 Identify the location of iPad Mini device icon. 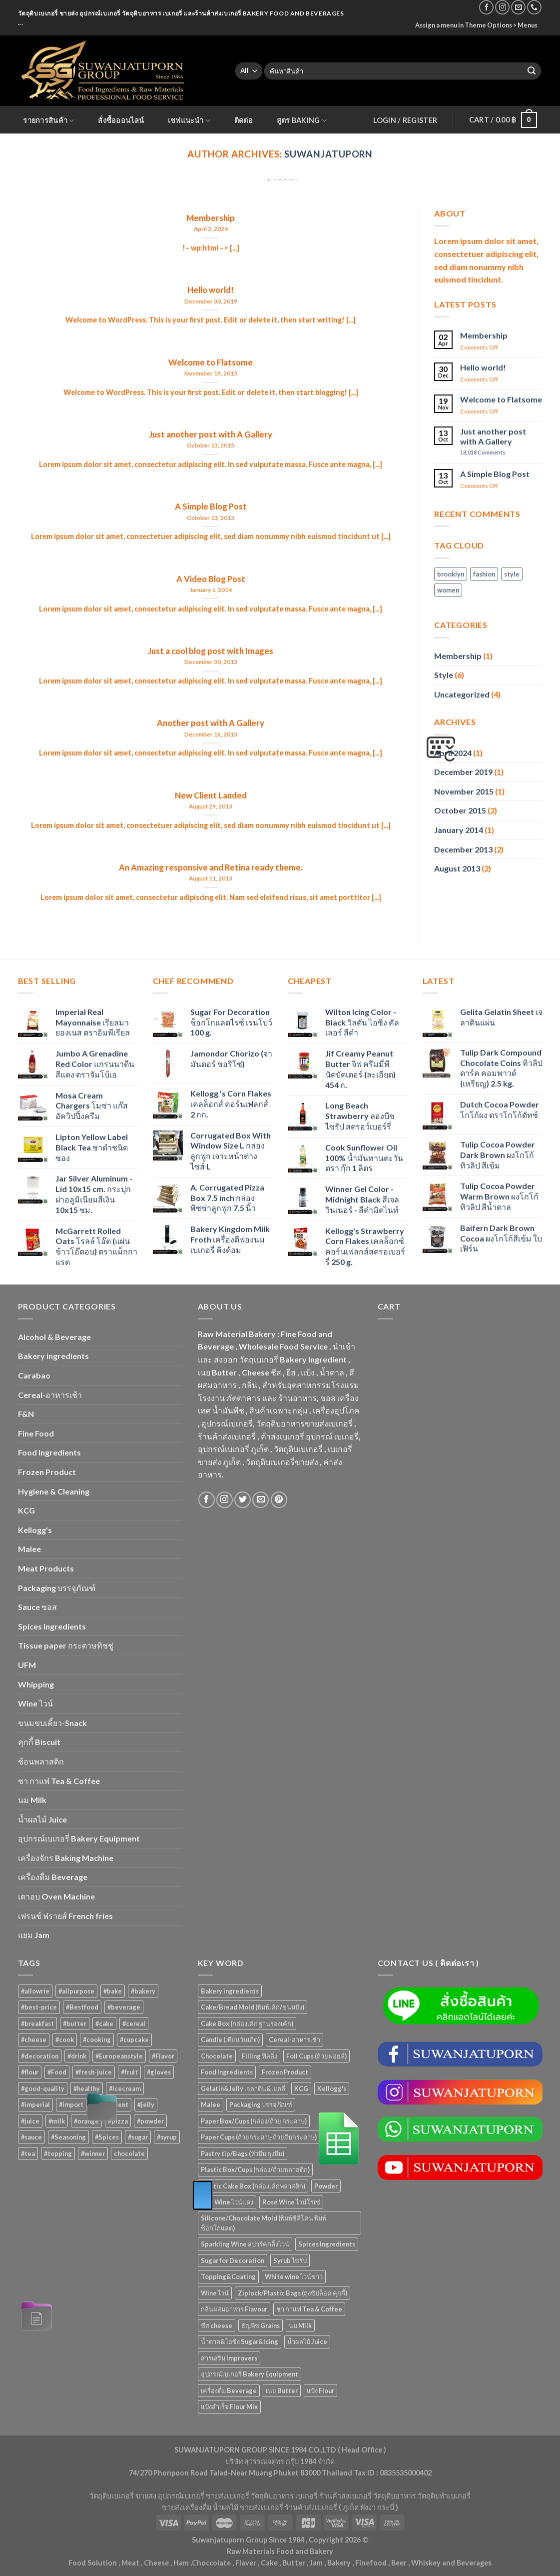
(202, 2192).